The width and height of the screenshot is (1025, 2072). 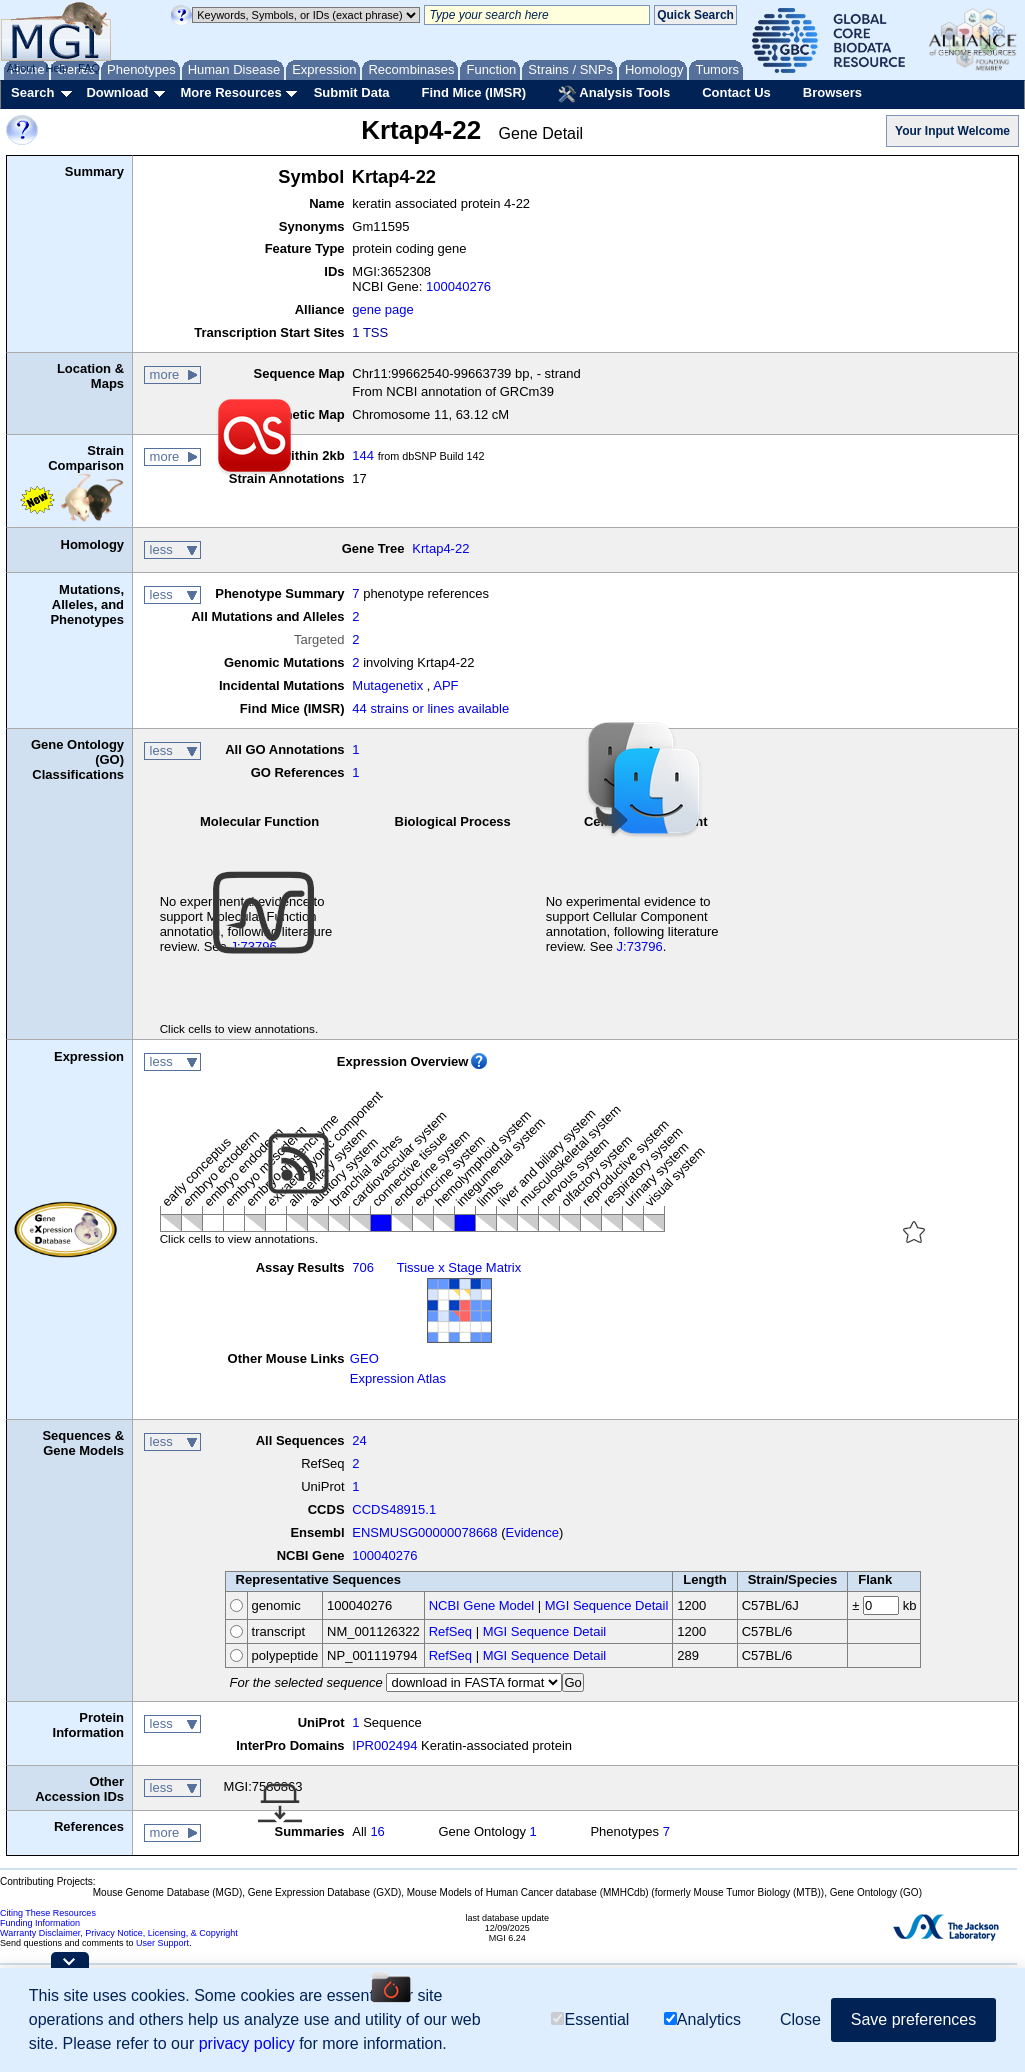 What do you see at coordinates (254, 435) in the screenshot?
I see `open the Last.fm app` at bounding box center [254, 435].